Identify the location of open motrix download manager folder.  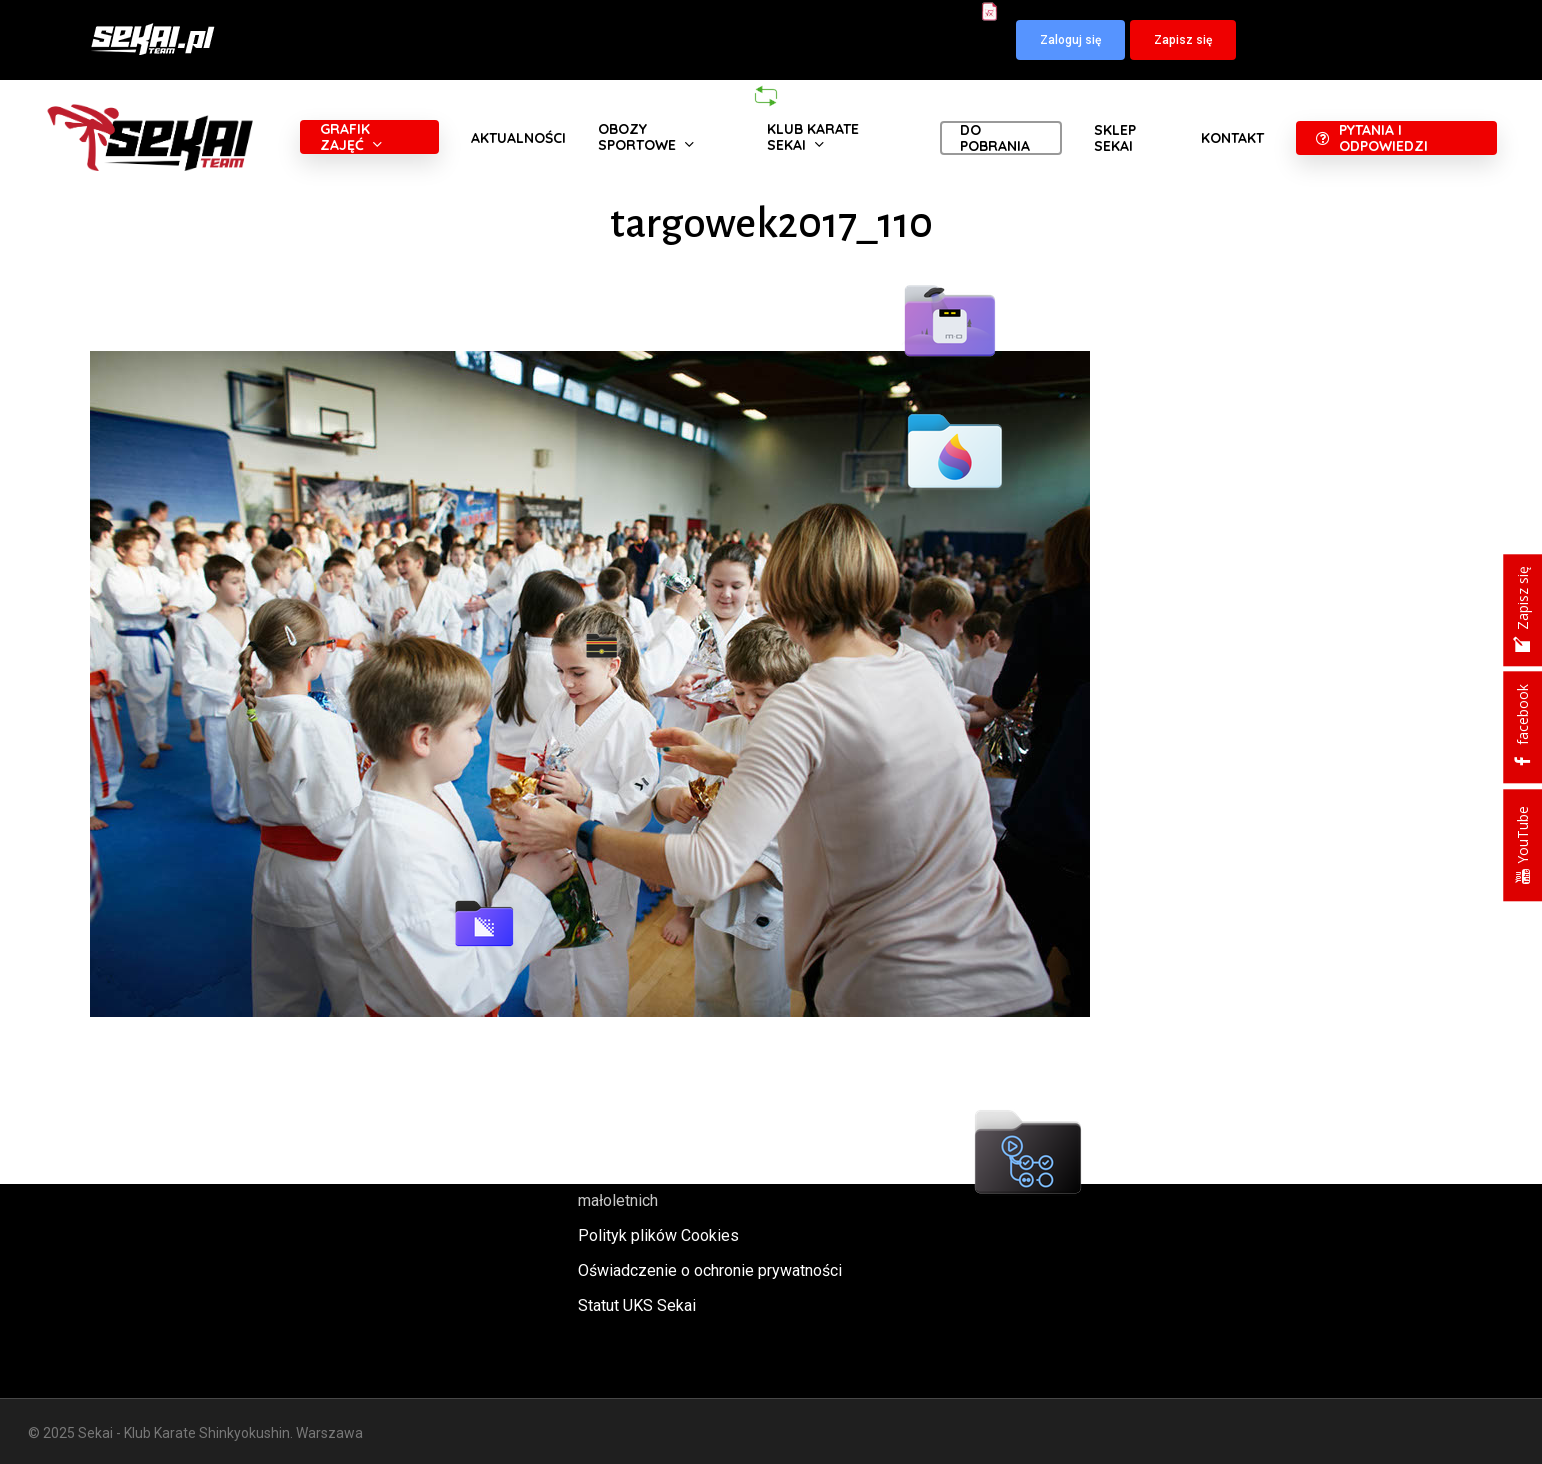
(949, 324).